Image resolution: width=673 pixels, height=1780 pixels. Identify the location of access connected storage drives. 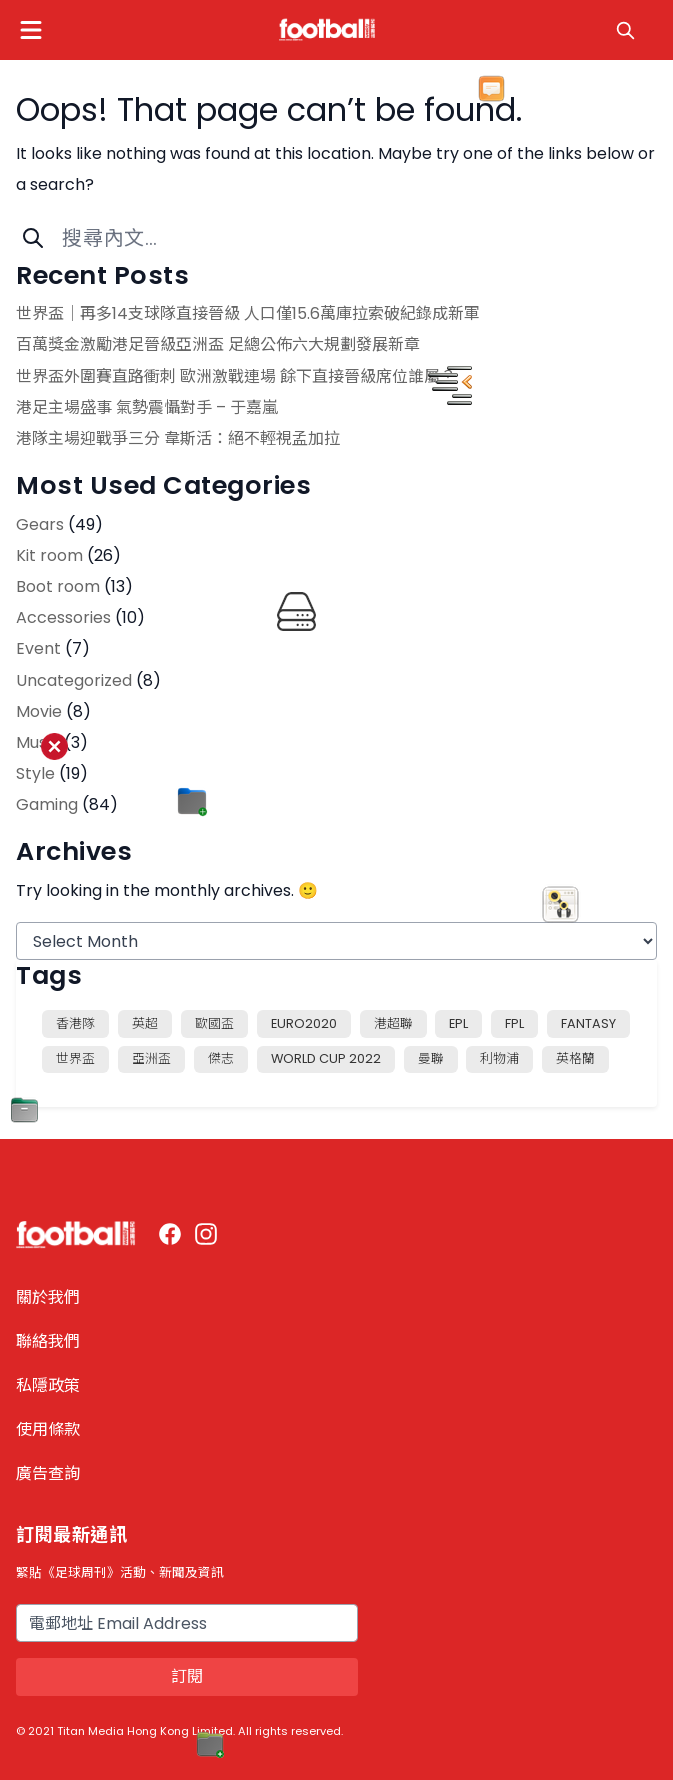
(296, 611).